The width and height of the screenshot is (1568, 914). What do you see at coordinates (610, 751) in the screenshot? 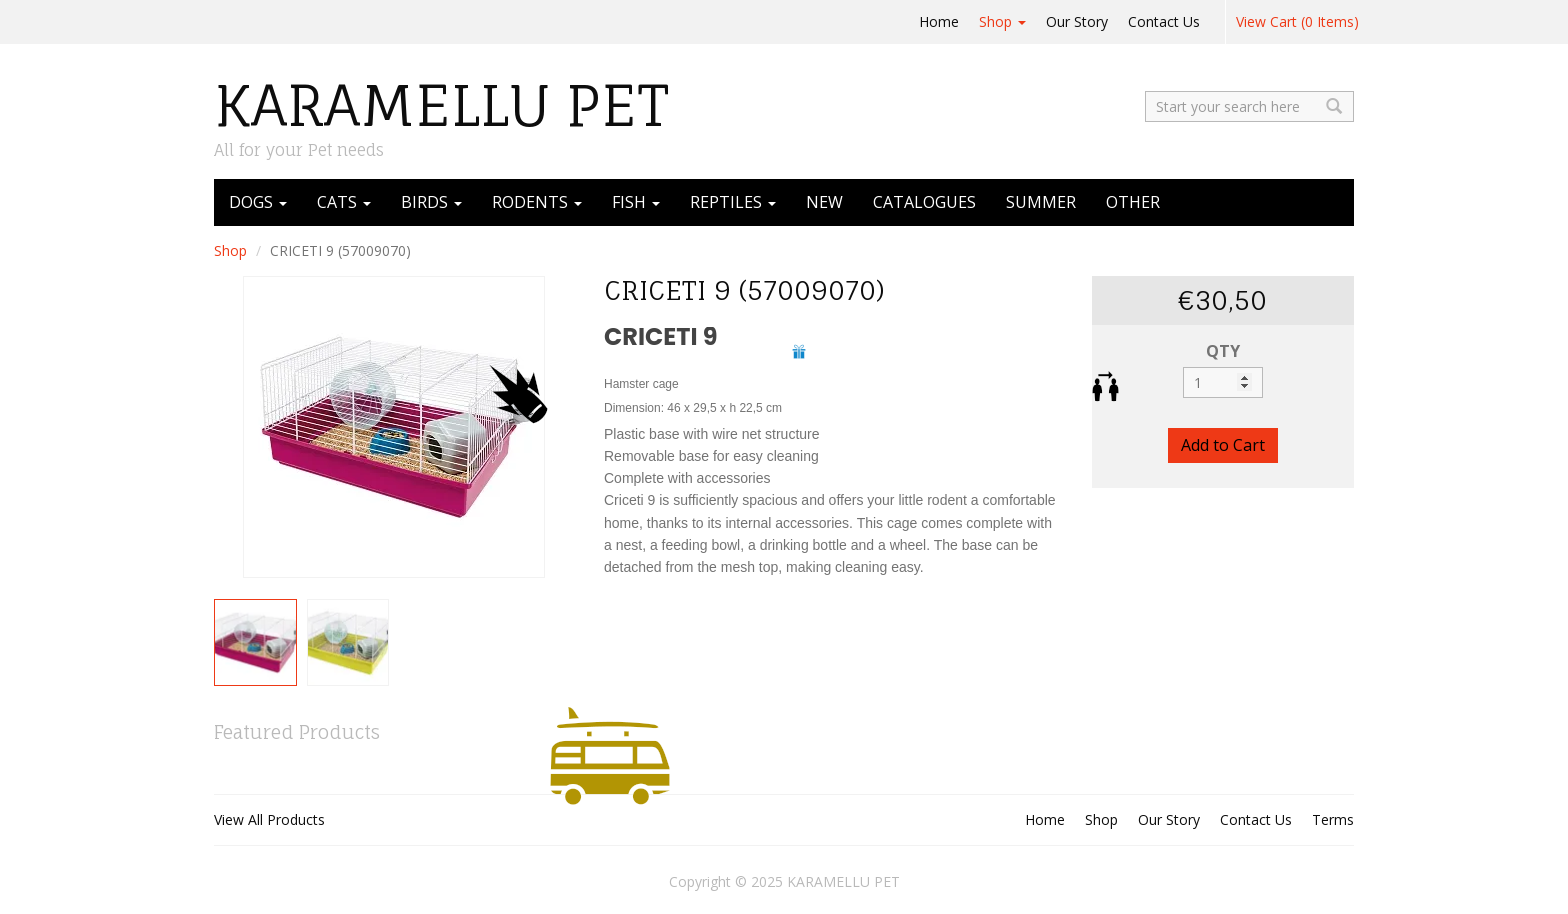
I see `browse surf or beach-related activities` at bounding box center [610, 751].